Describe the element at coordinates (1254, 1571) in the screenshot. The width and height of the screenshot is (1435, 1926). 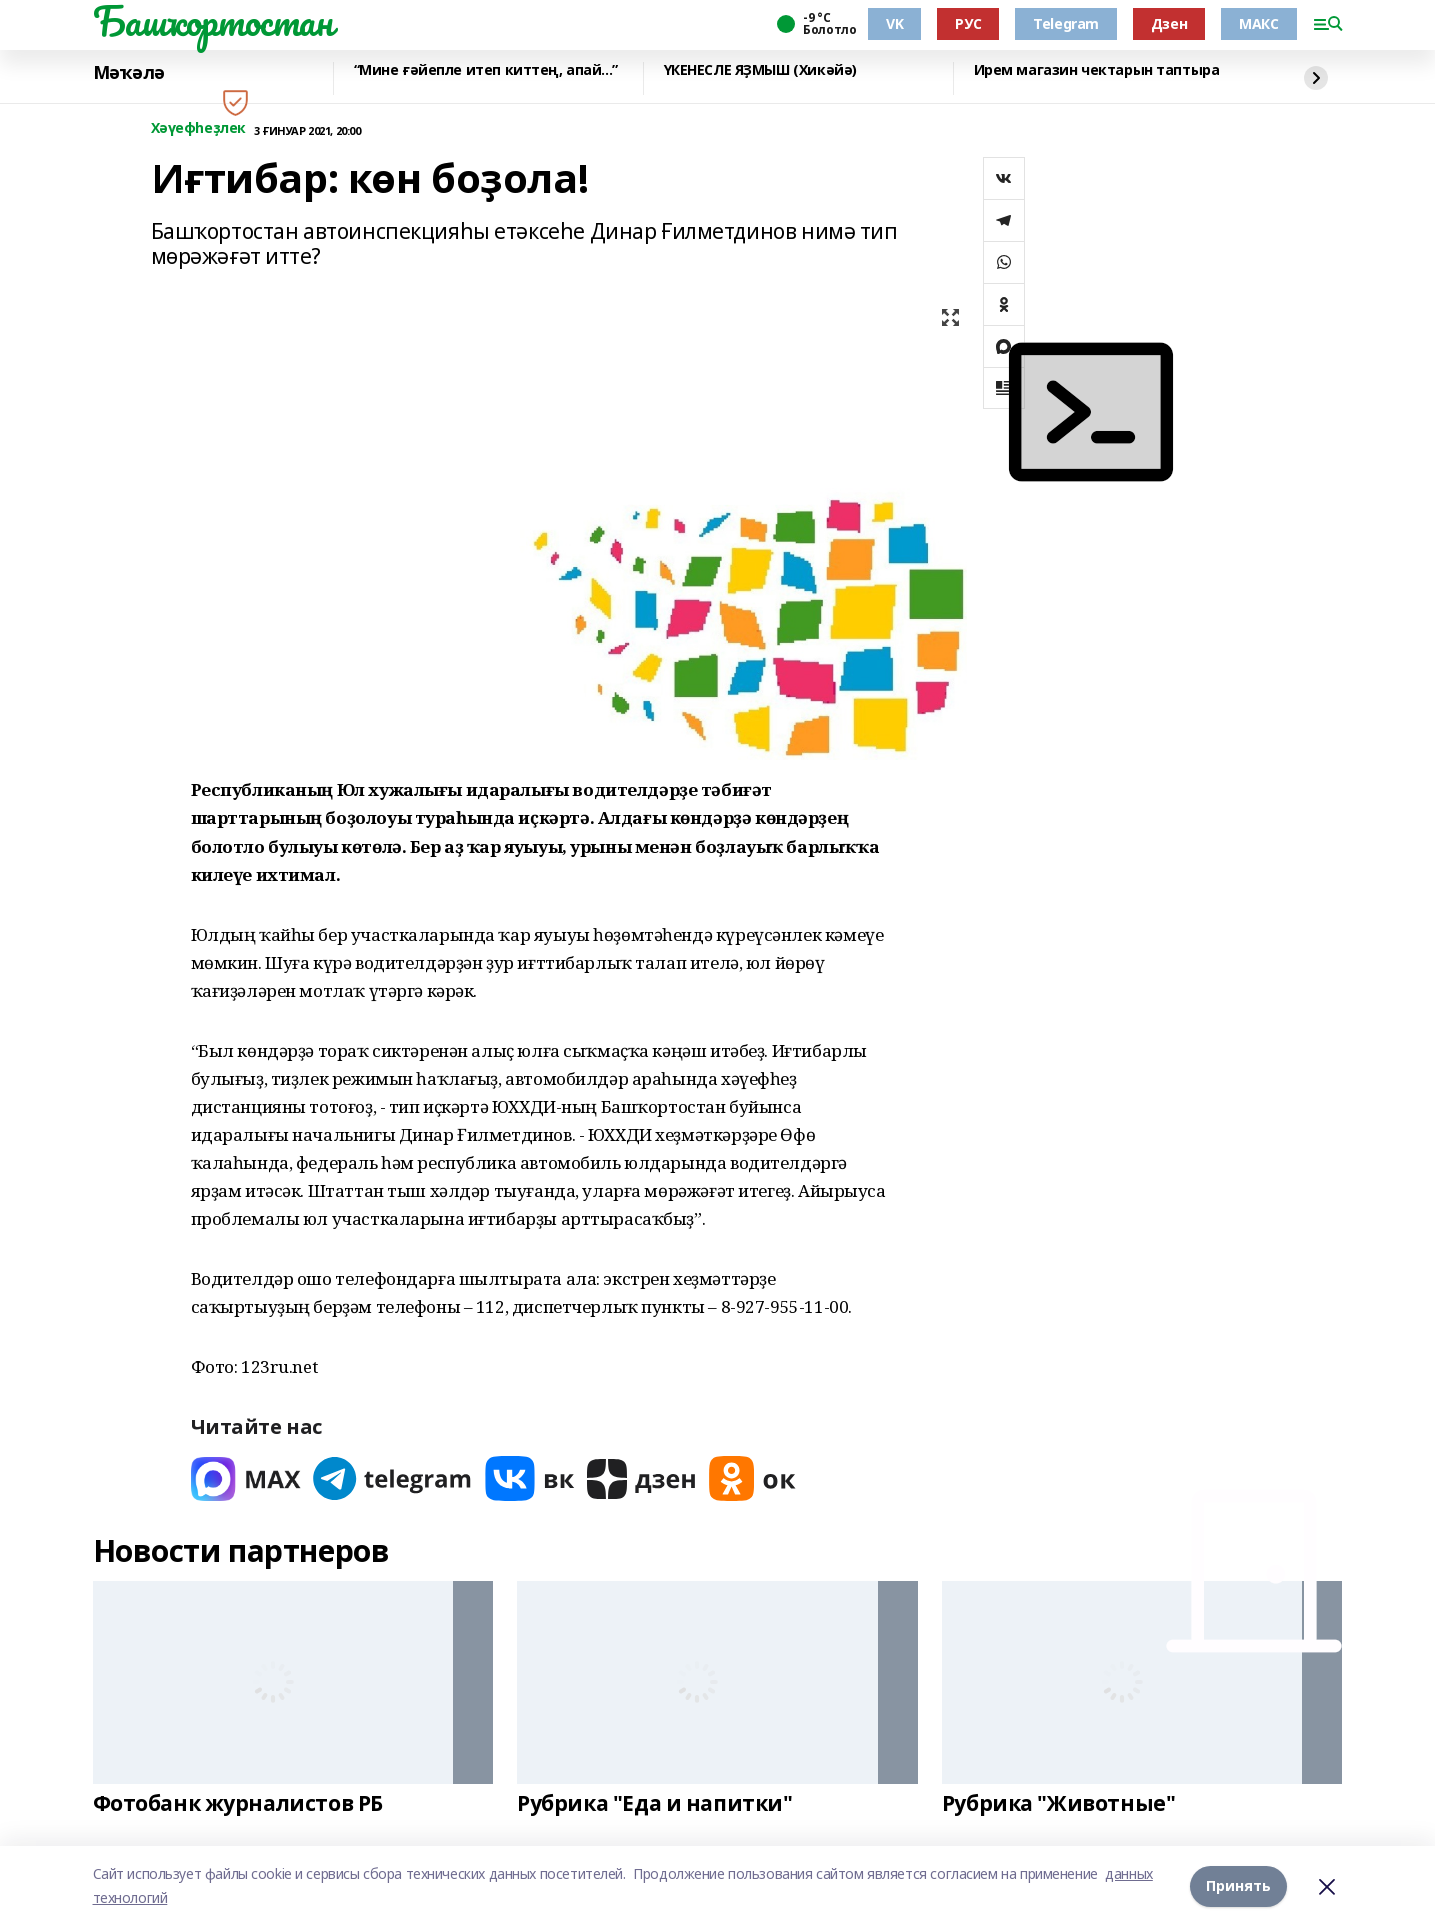
I see `exit or log out of the application` at that location.